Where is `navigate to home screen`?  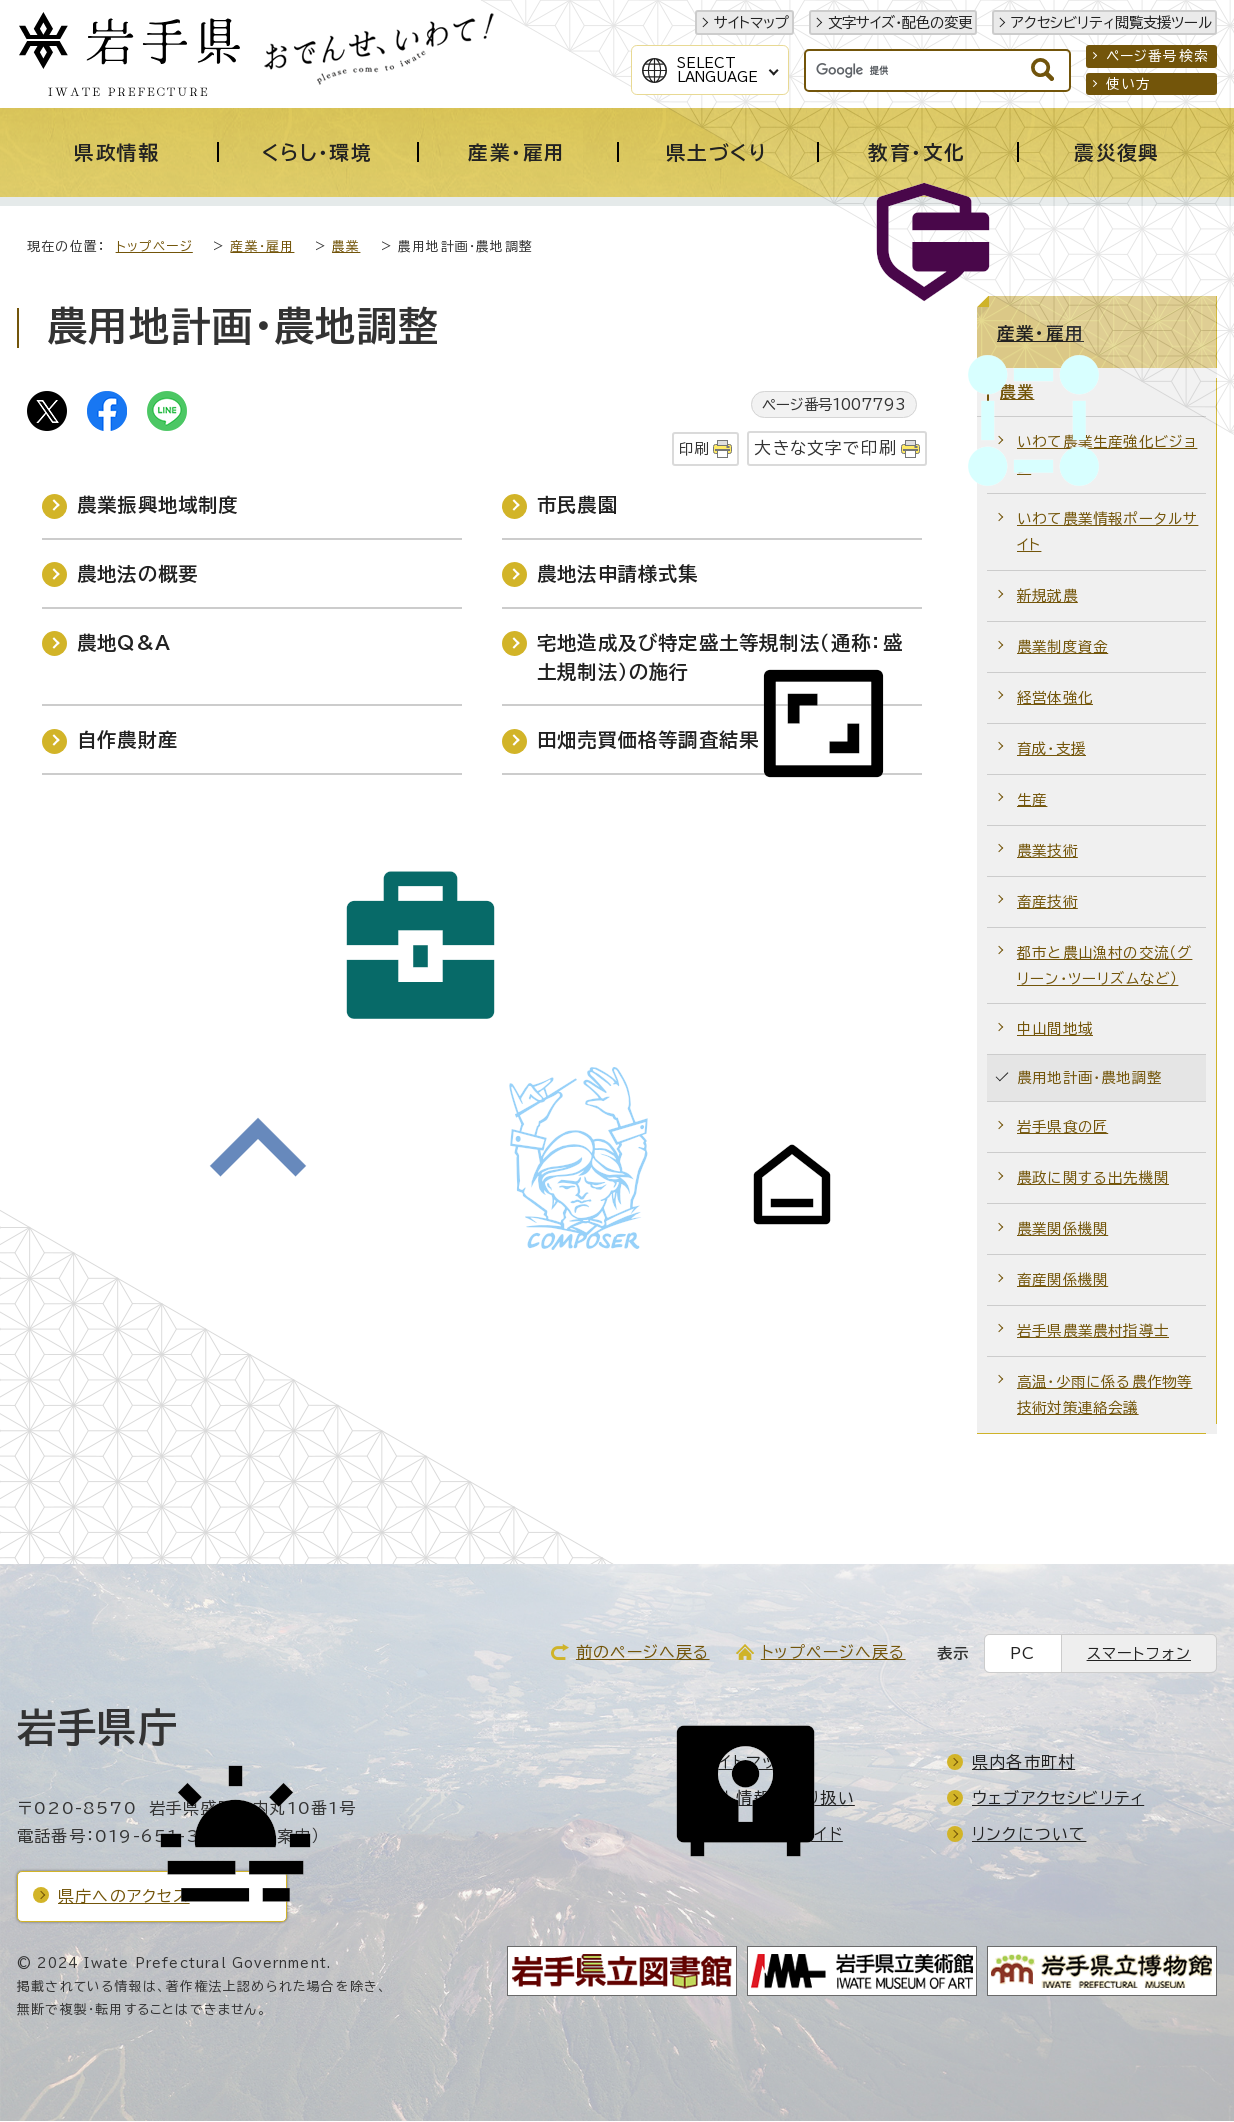
navigate to home screen is located at coordinates (792, 1186).